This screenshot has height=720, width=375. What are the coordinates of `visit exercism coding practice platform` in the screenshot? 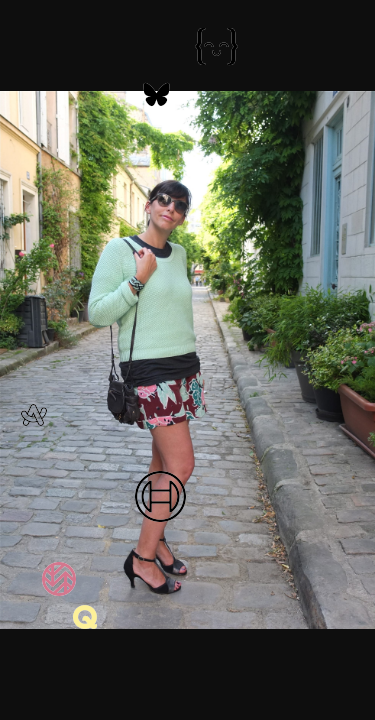 It's located at (216, 46).